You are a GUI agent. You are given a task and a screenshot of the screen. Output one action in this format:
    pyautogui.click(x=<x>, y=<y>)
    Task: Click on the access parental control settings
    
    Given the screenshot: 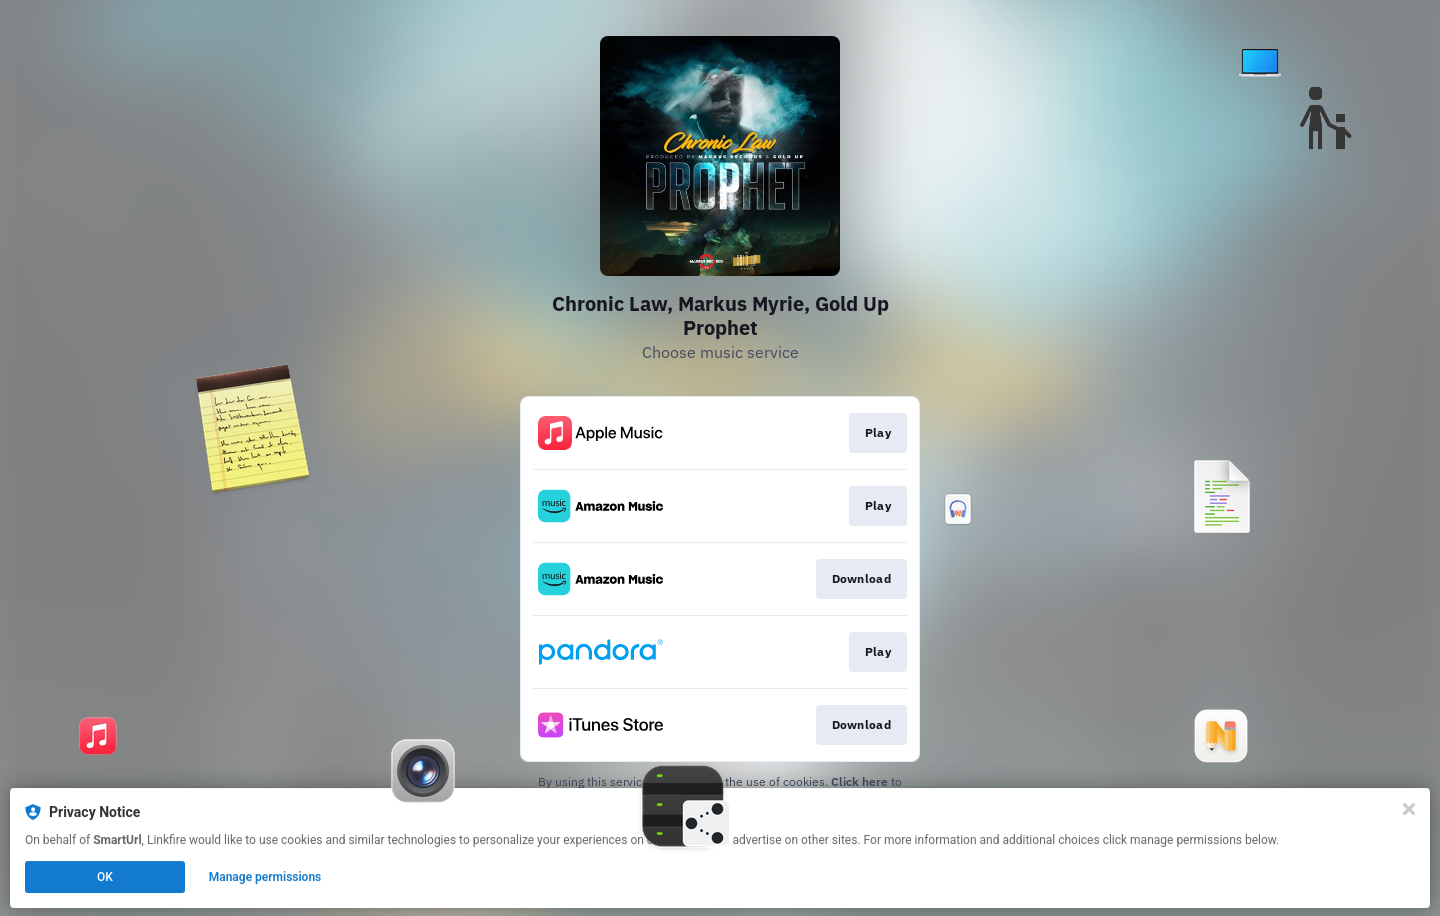 What is the action you would take?
    pyautogui.click(x=1327, y=118)
    